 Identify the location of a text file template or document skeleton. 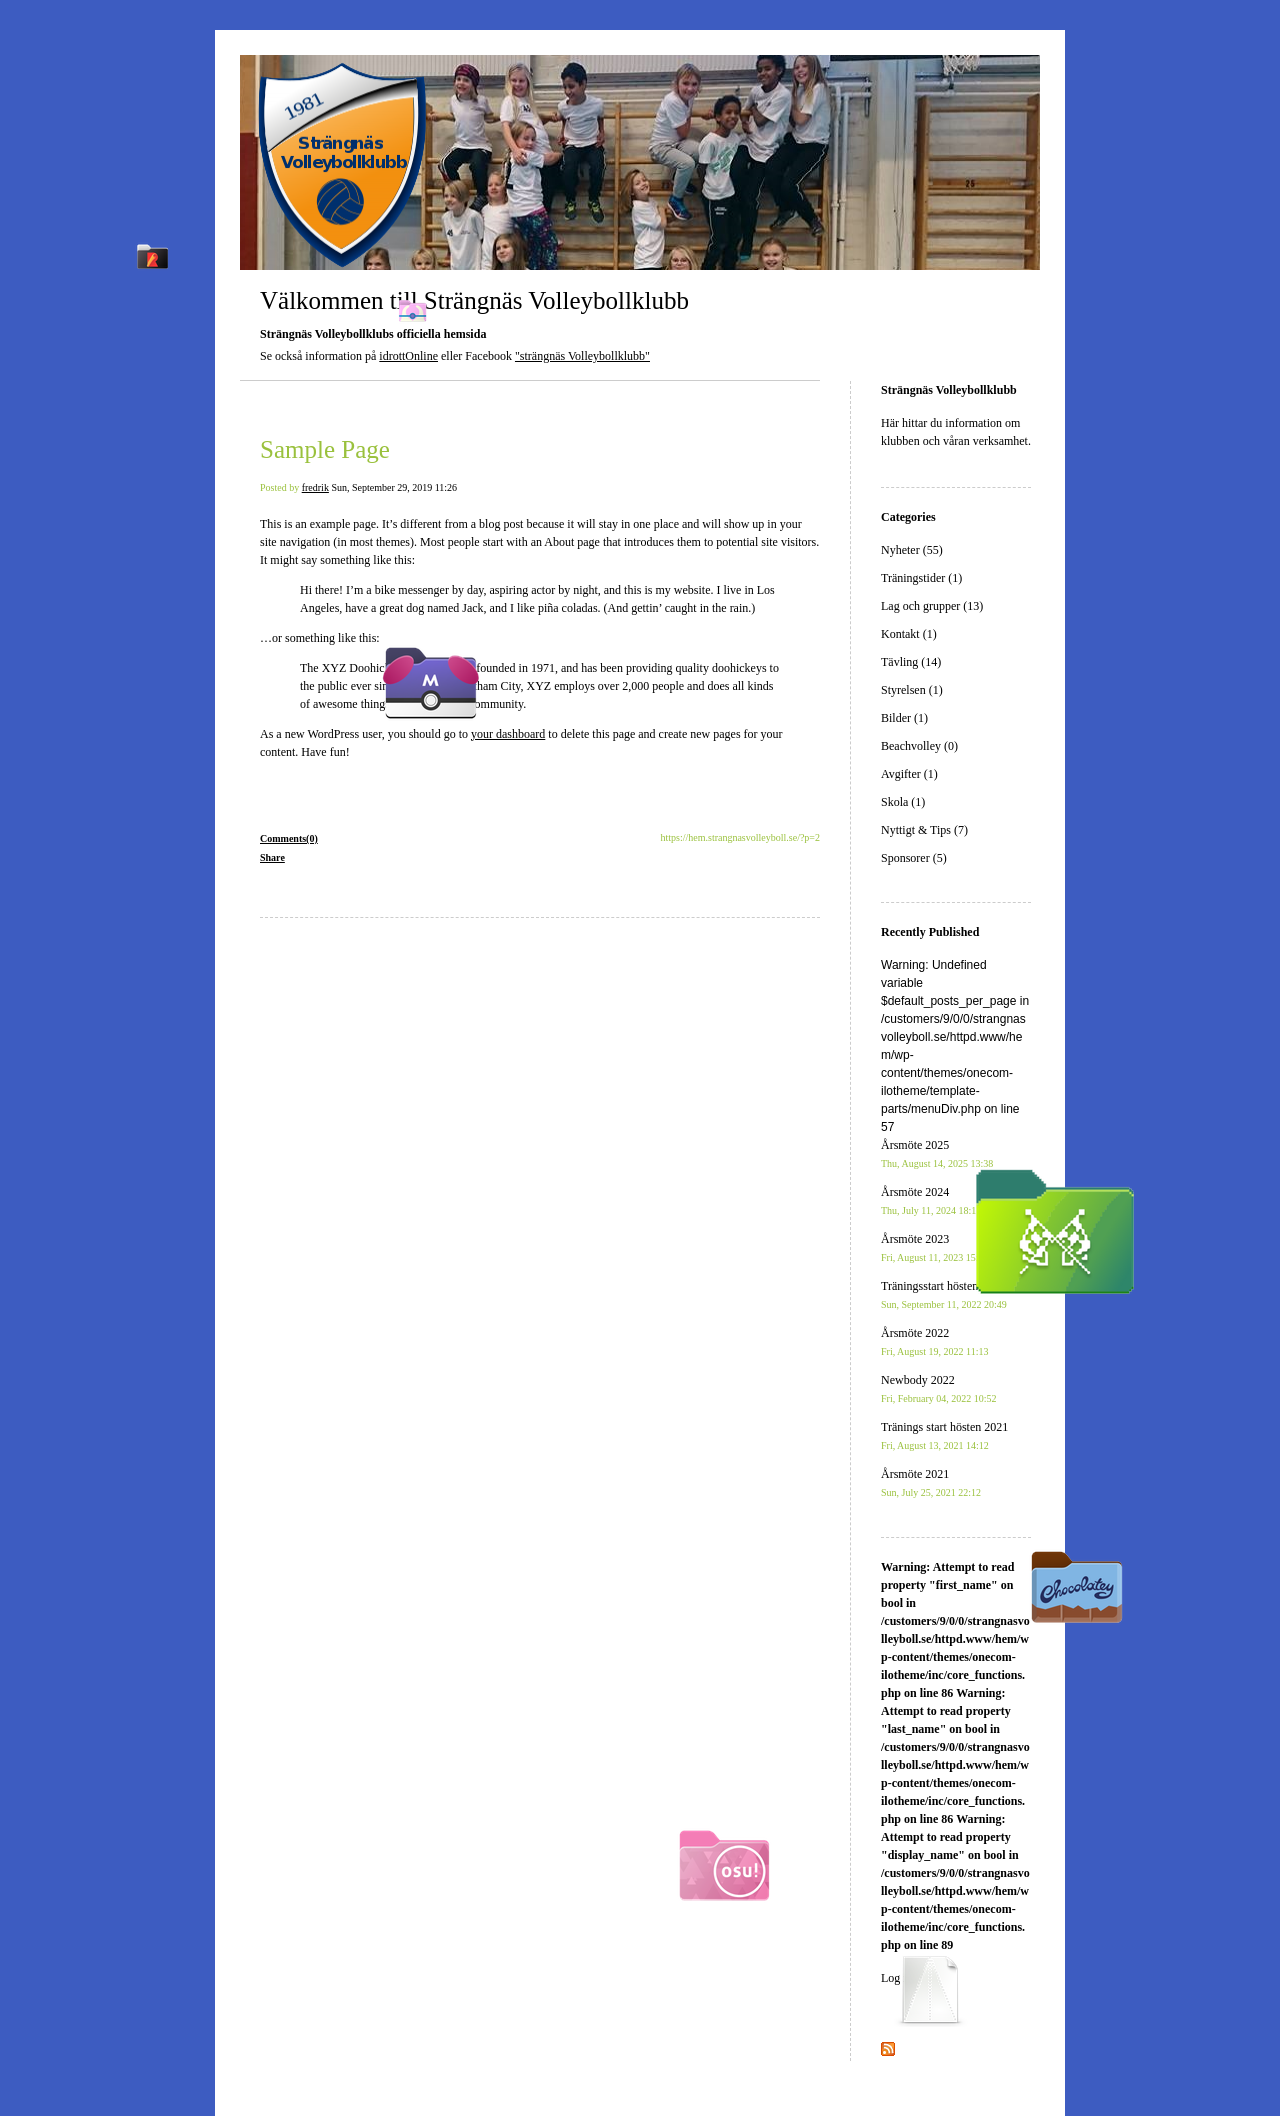
(931, 1989).